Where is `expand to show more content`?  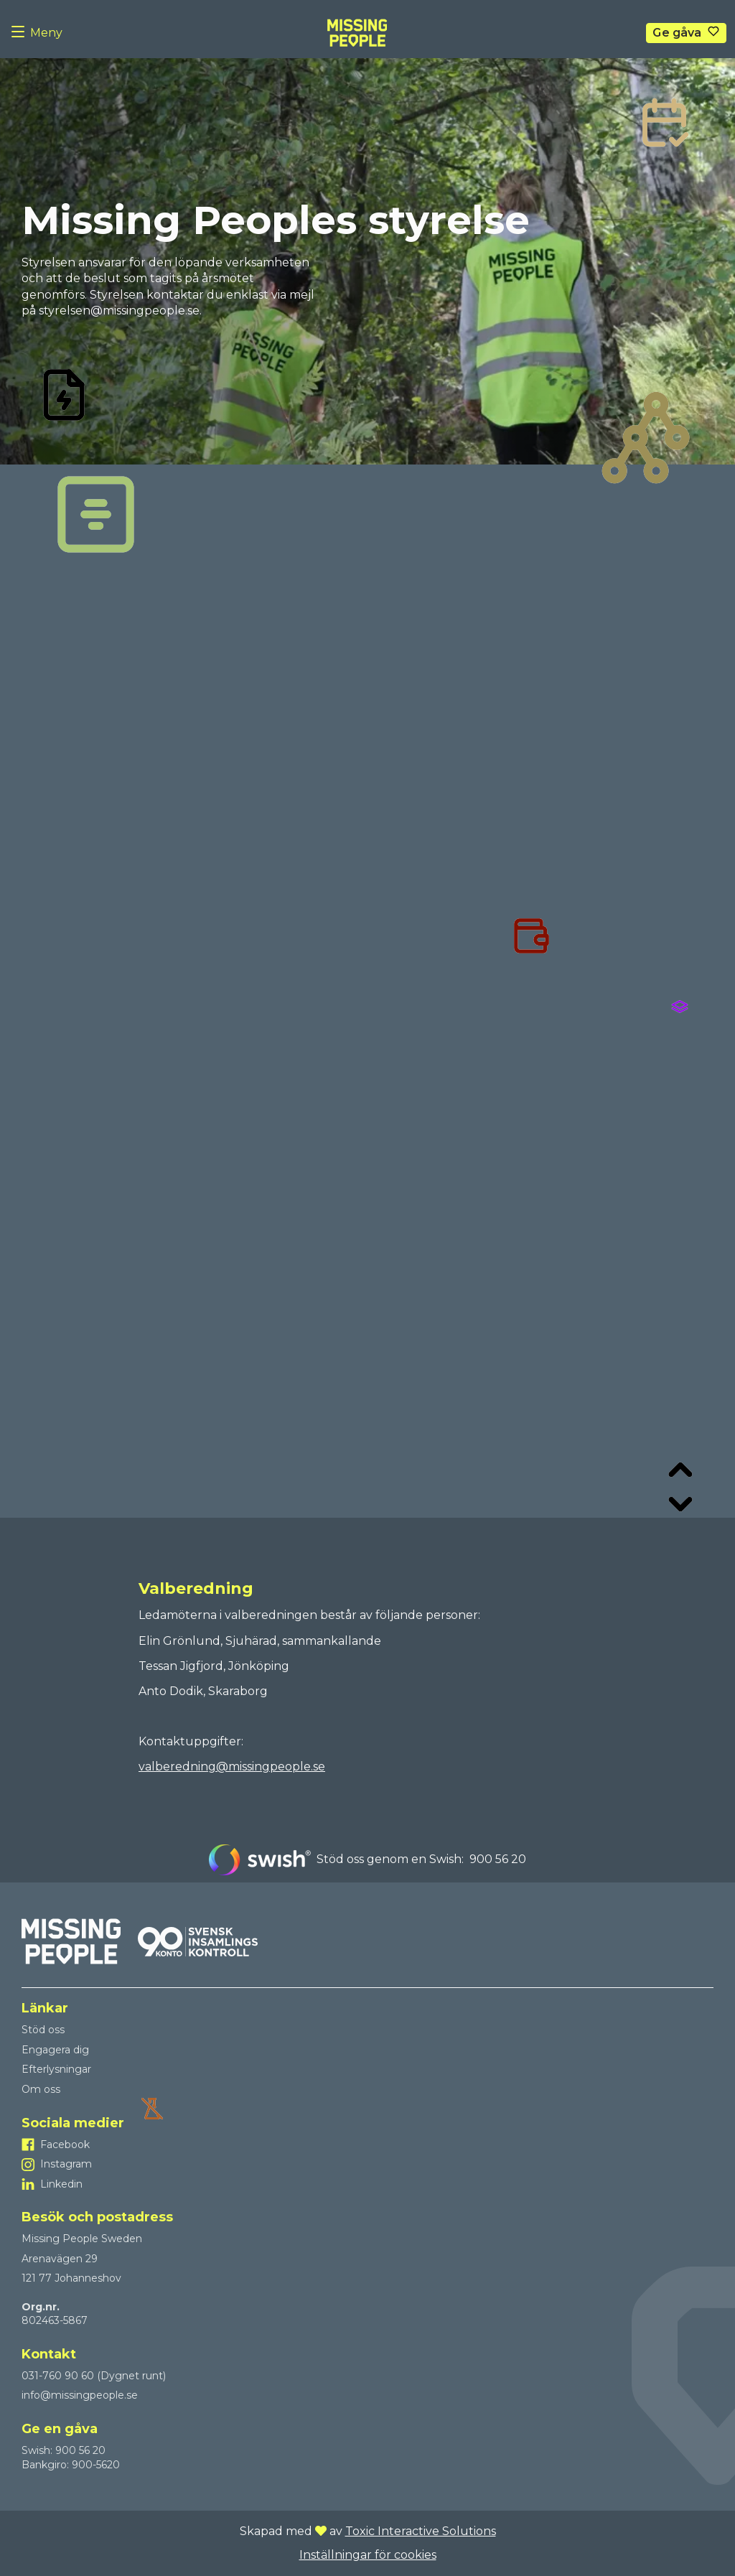 expand to show more content is located at coordinates (680, 1487).